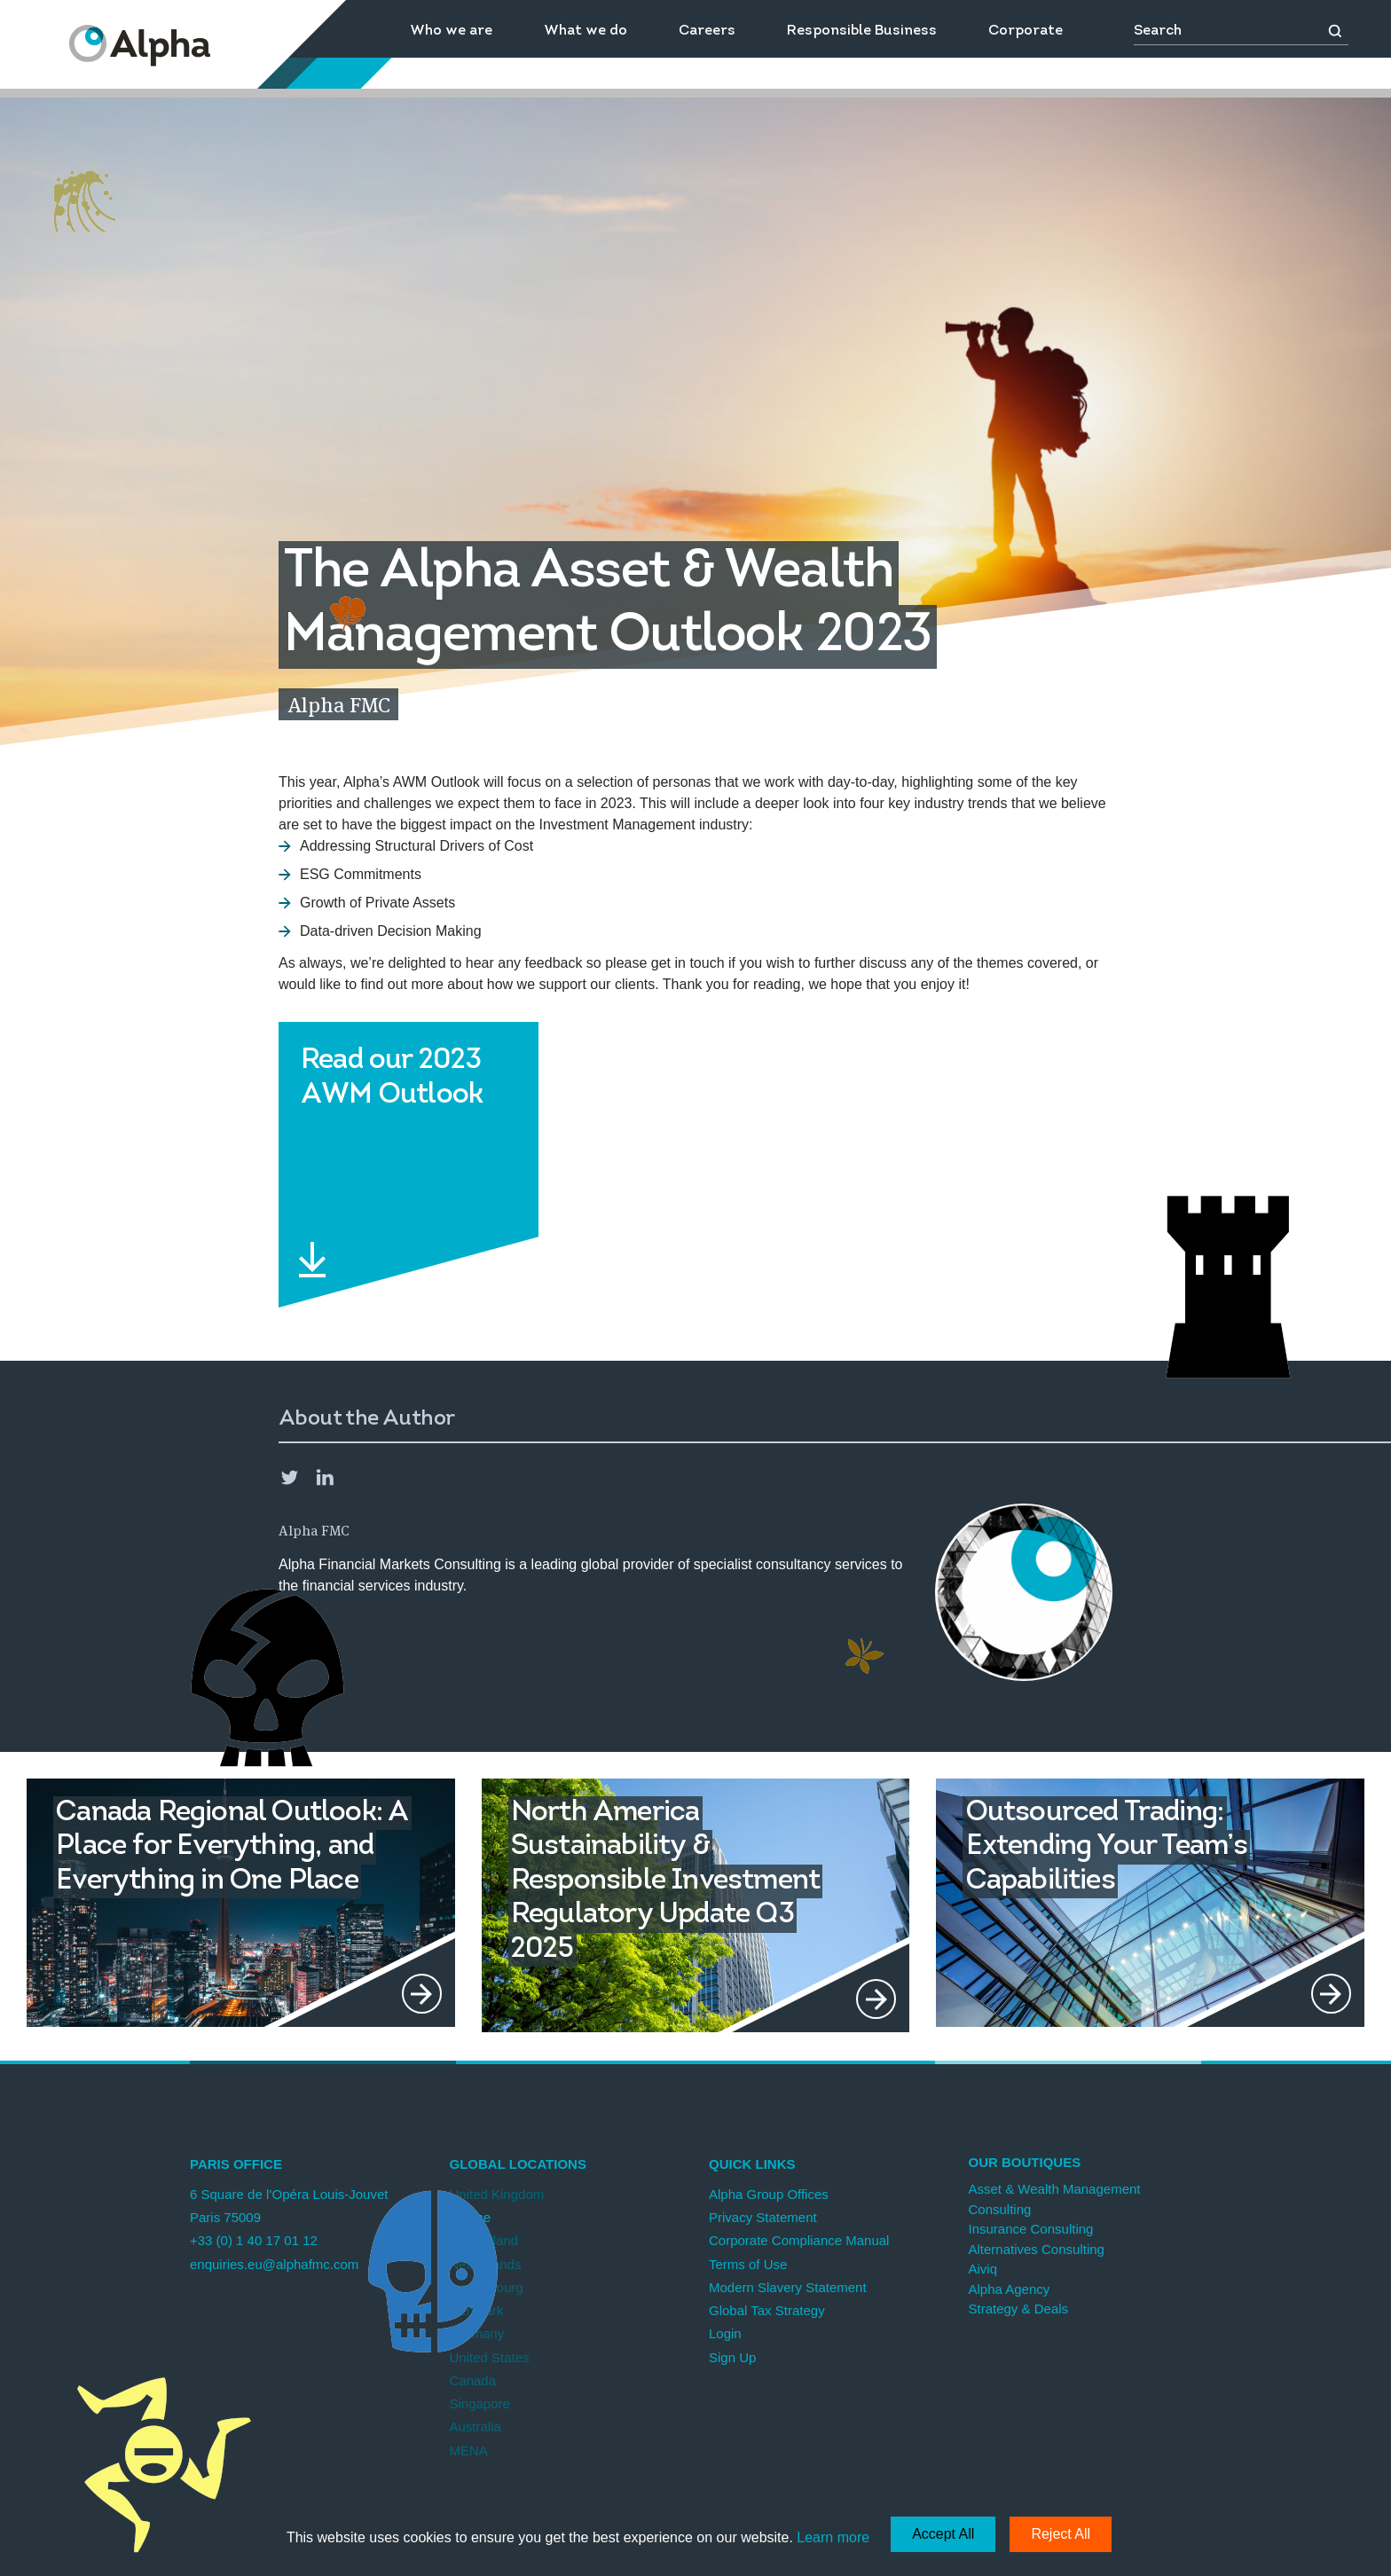  What do you see at coordinates (161, 2464) in the screenshot?
I see `sicilian cultural or regional symbol` at bounding box center [161, 2464].